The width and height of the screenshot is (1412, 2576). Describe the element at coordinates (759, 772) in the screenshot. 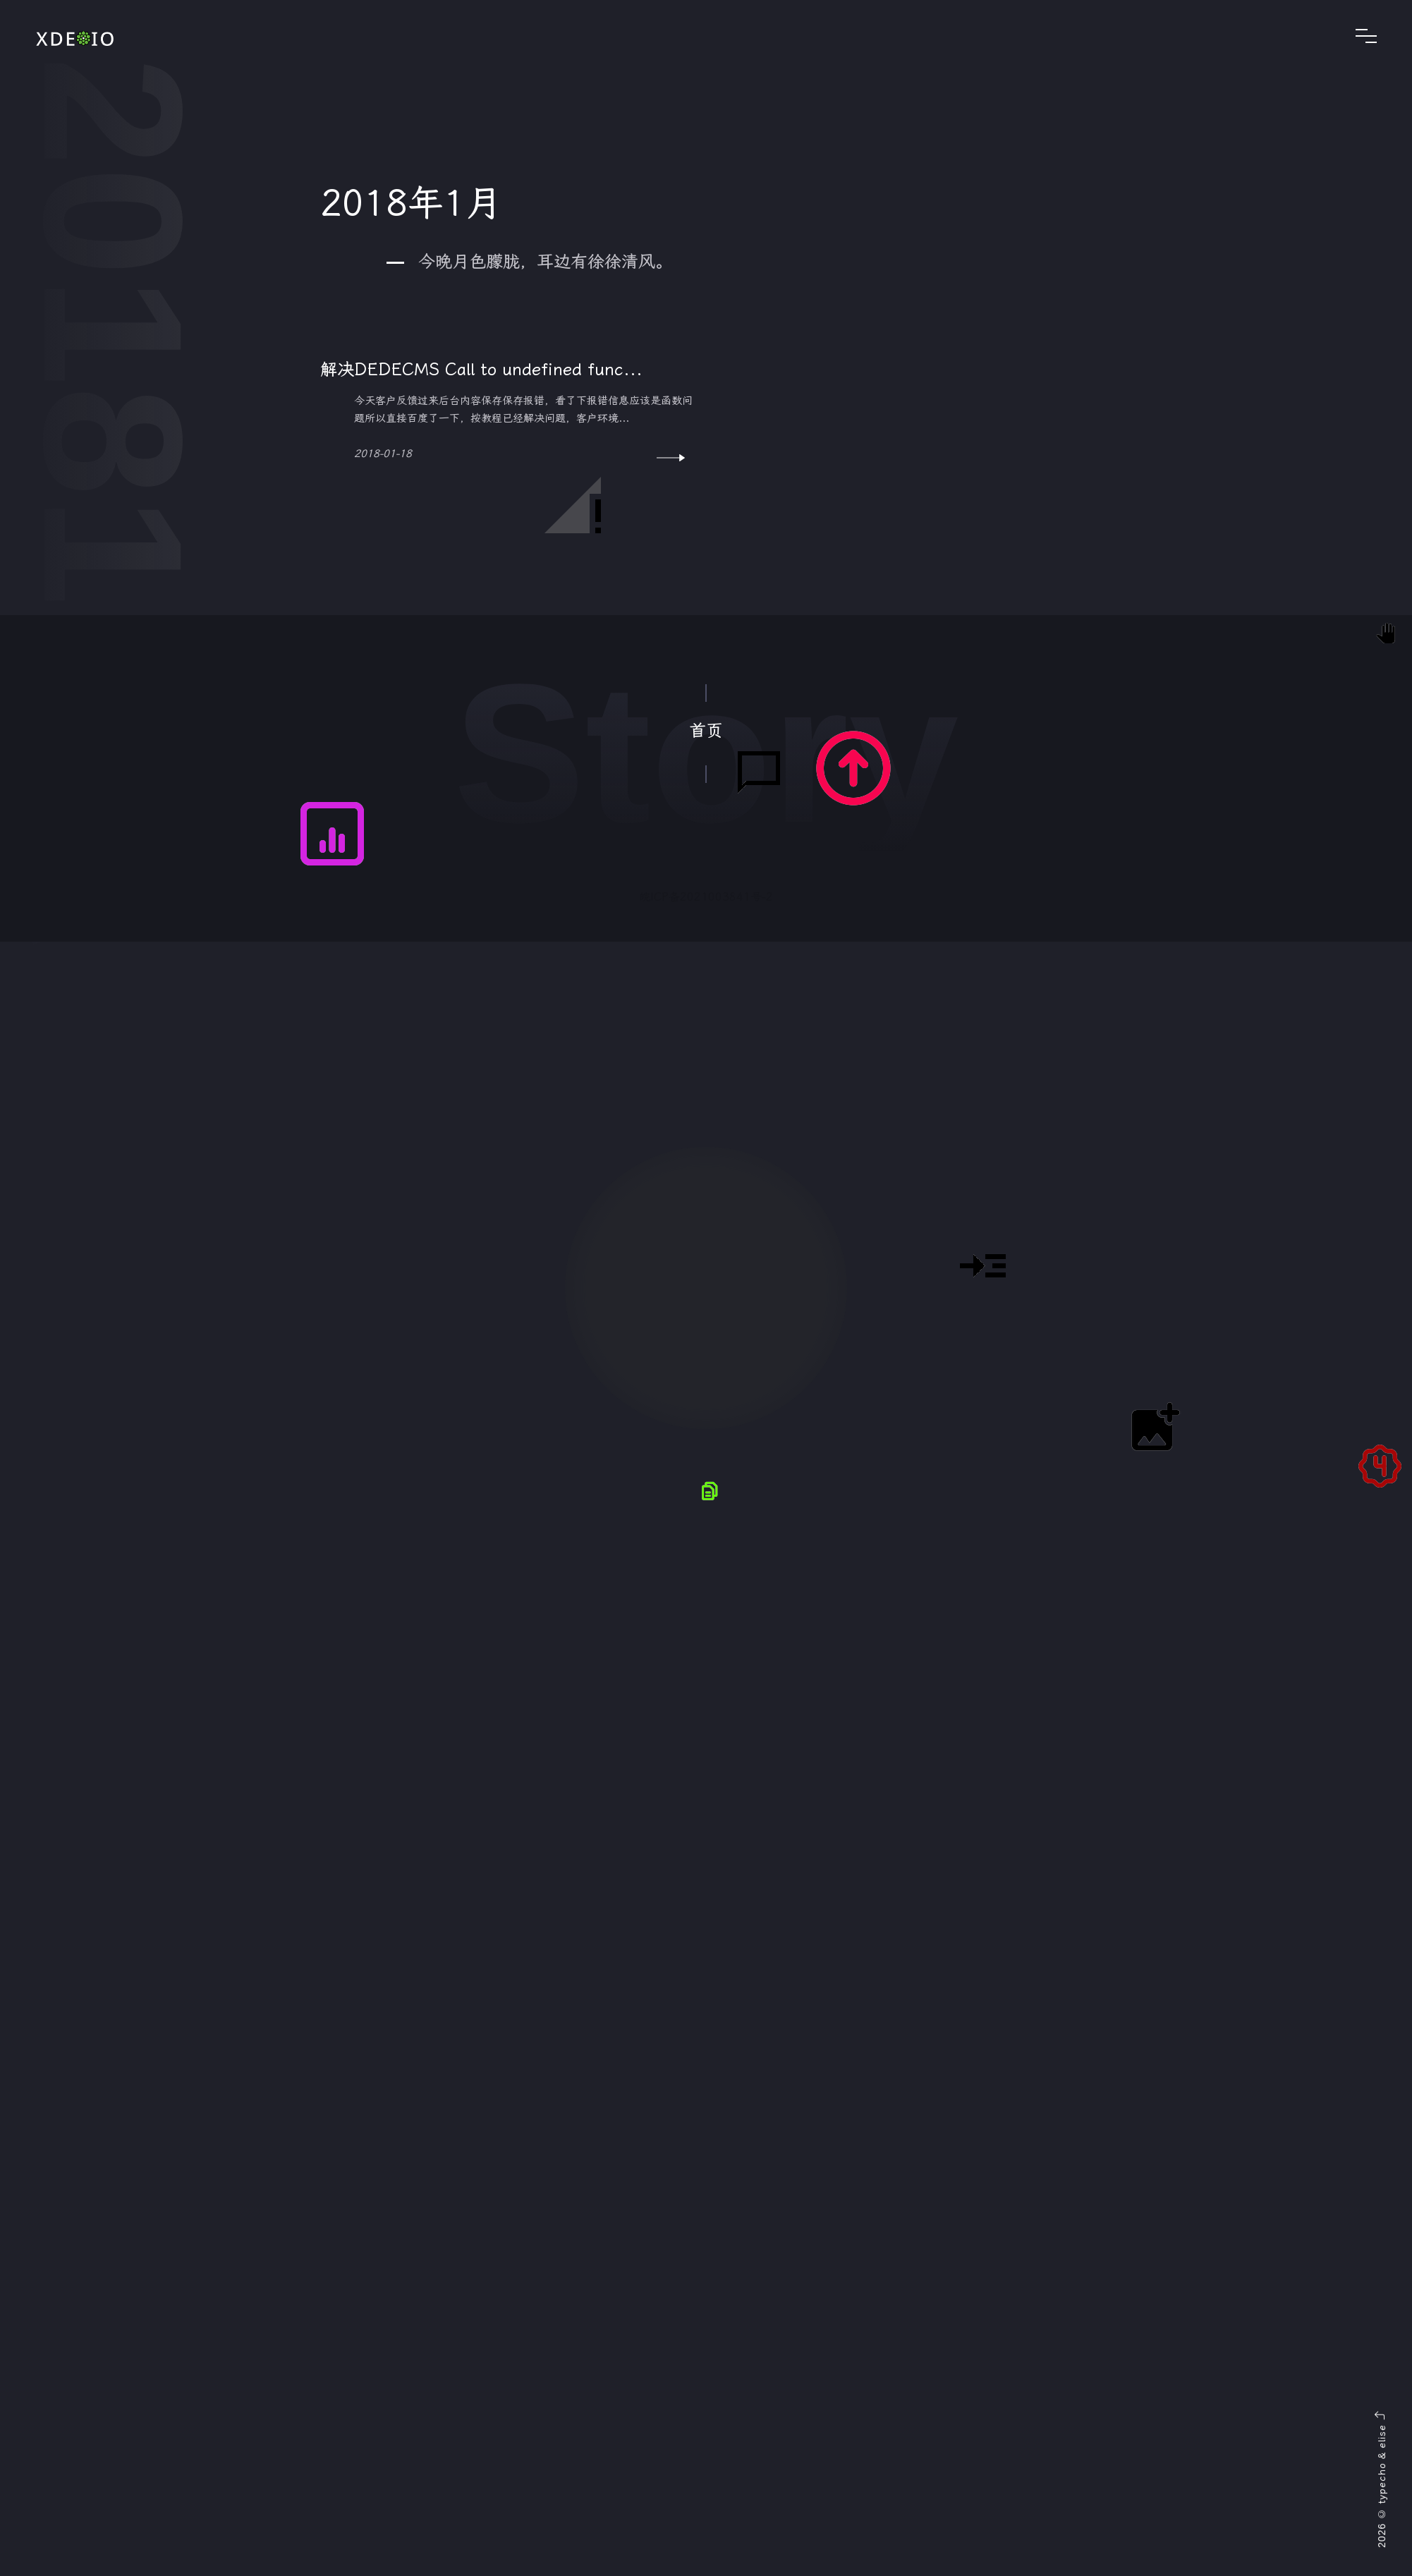

I see `open chat or messaging` at that location.